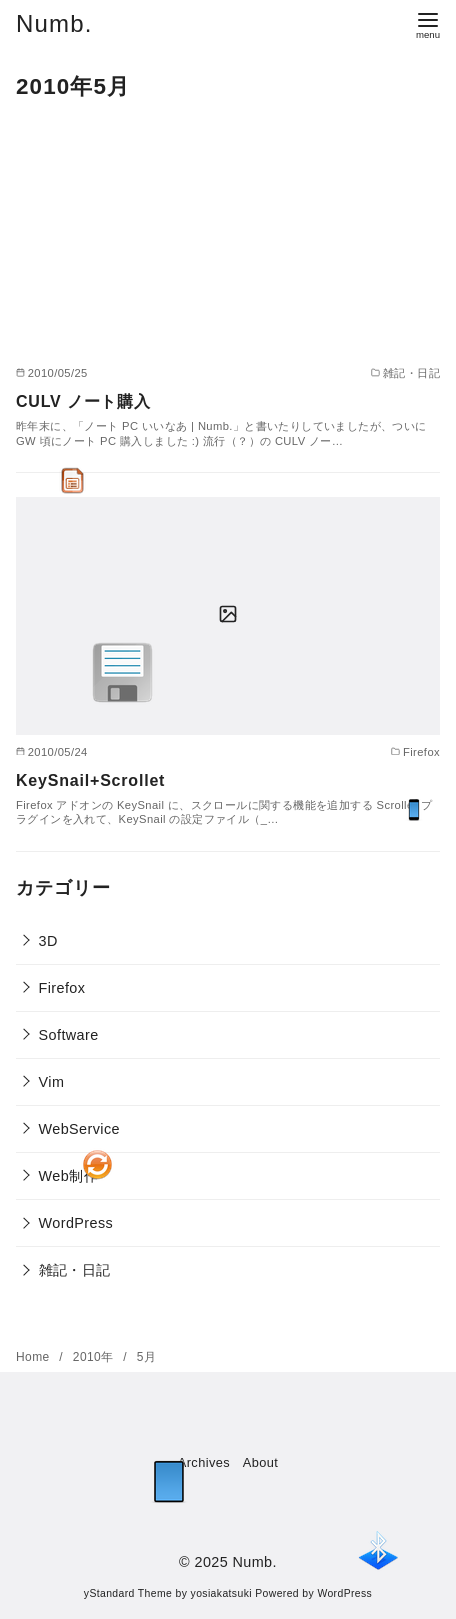 The image size is (456, 1619). Describe the element at coordinates (414, 810) in the screenshot. I see `iPhone SE device connected to your Mac` at that location.